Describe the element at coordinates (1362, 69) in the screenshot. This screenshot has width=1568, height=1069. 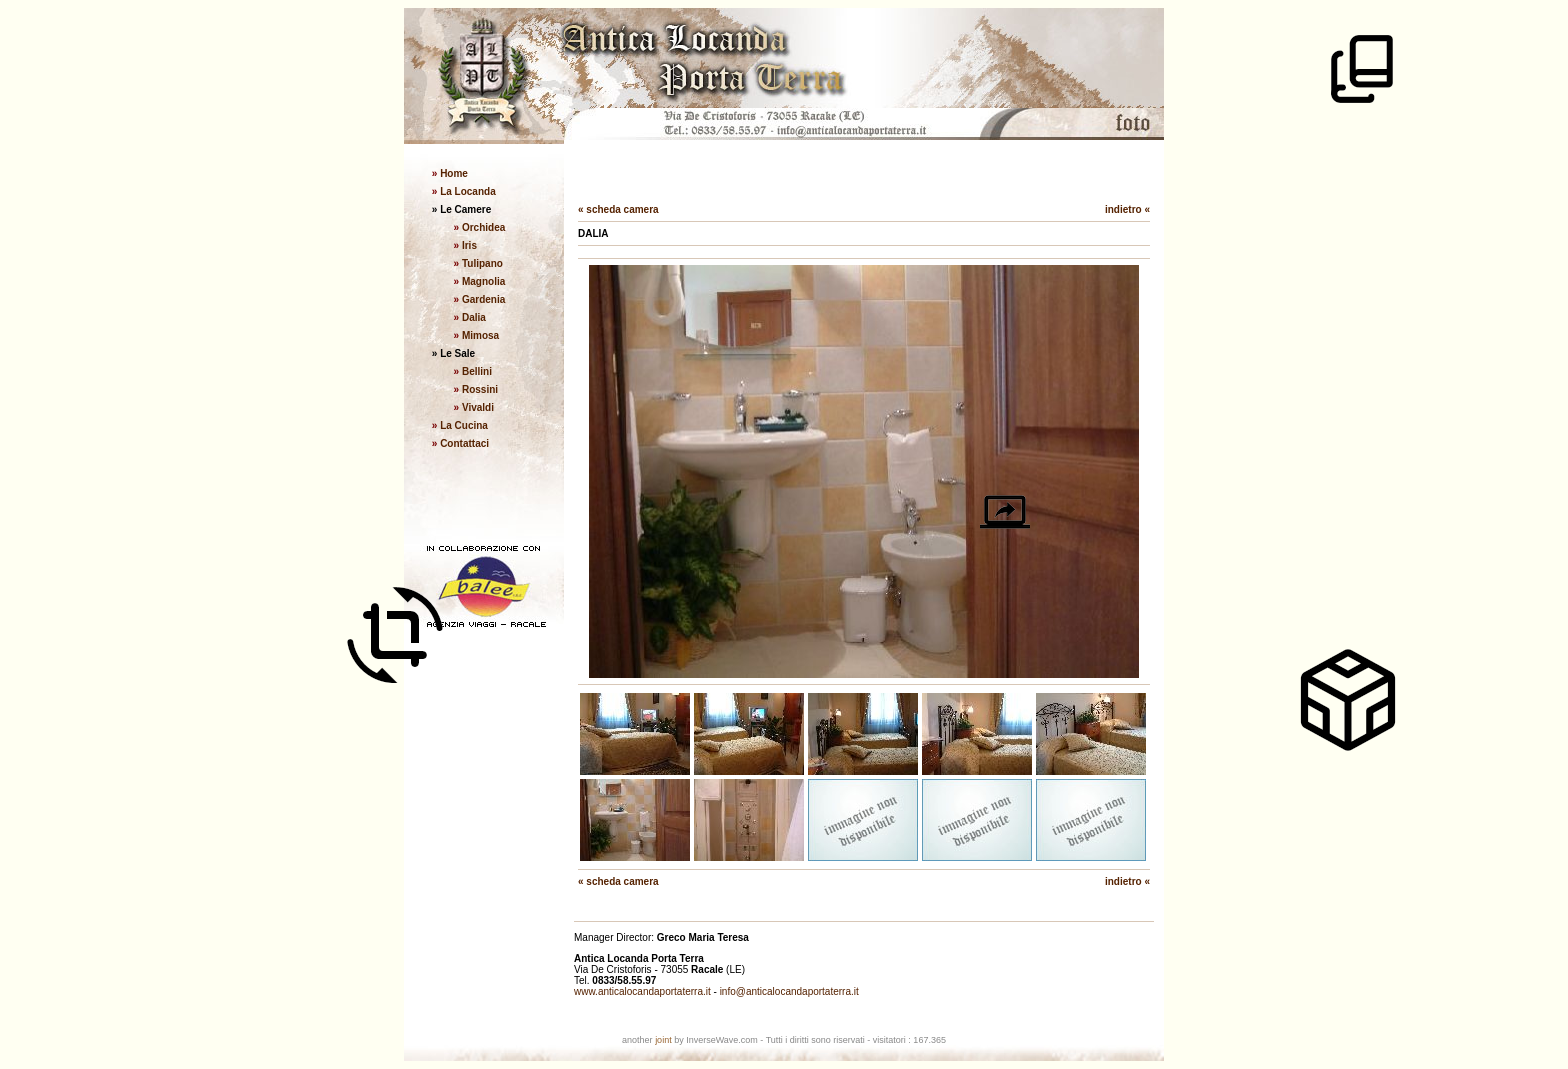
I see `duplicate or copy a book/document` at that location.